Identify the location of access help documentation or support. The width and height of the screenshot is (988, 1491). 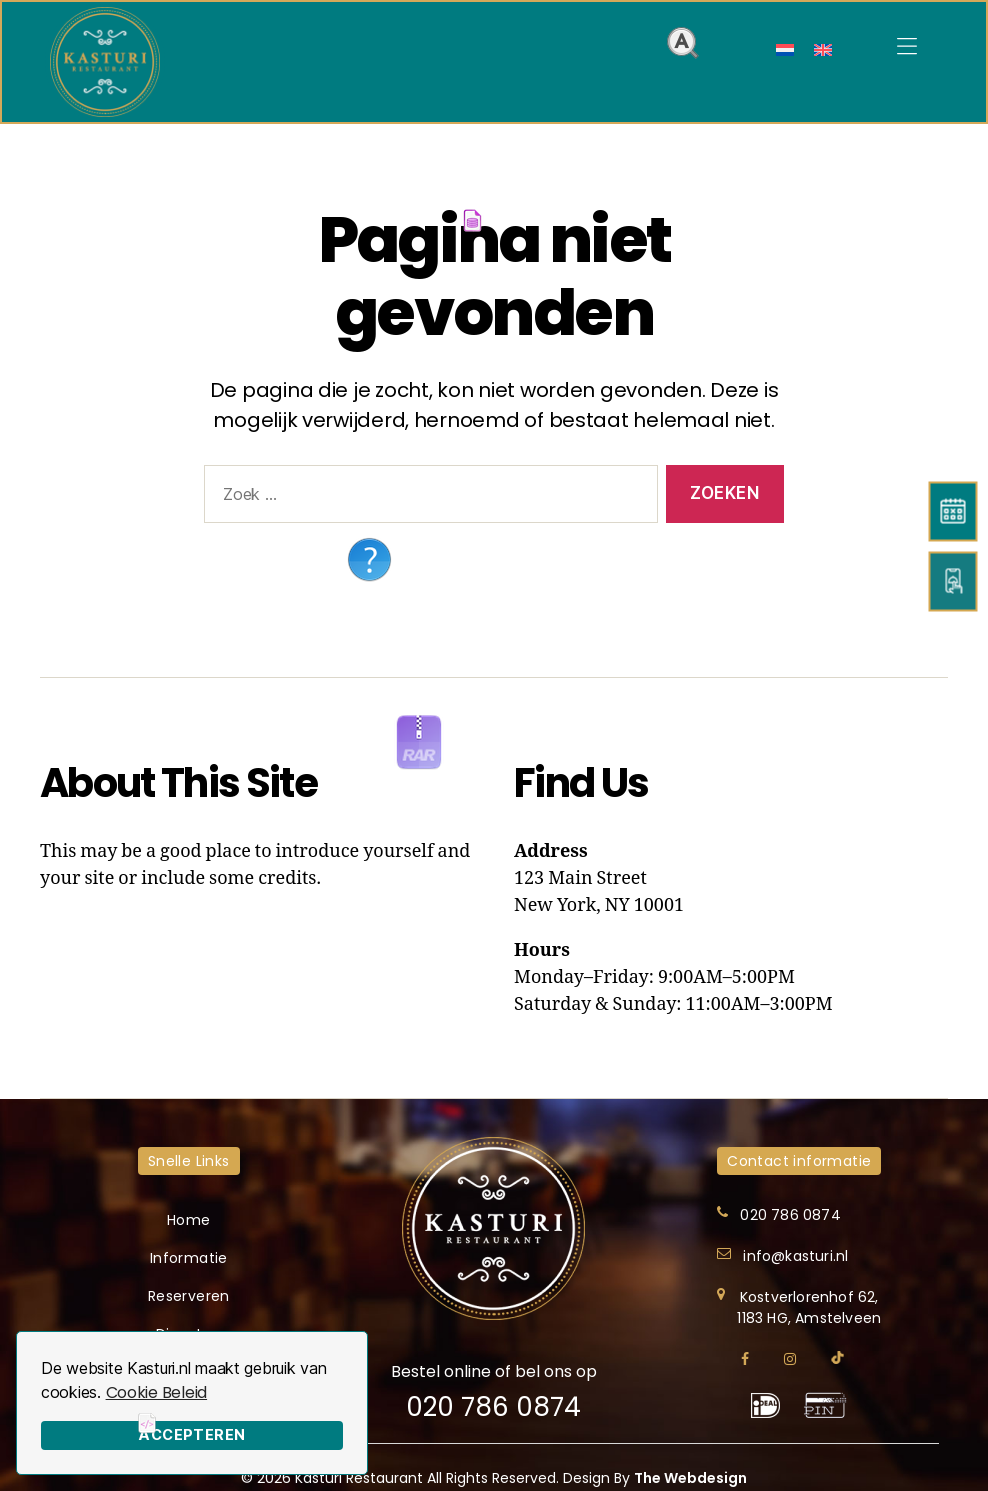
(369, 559).